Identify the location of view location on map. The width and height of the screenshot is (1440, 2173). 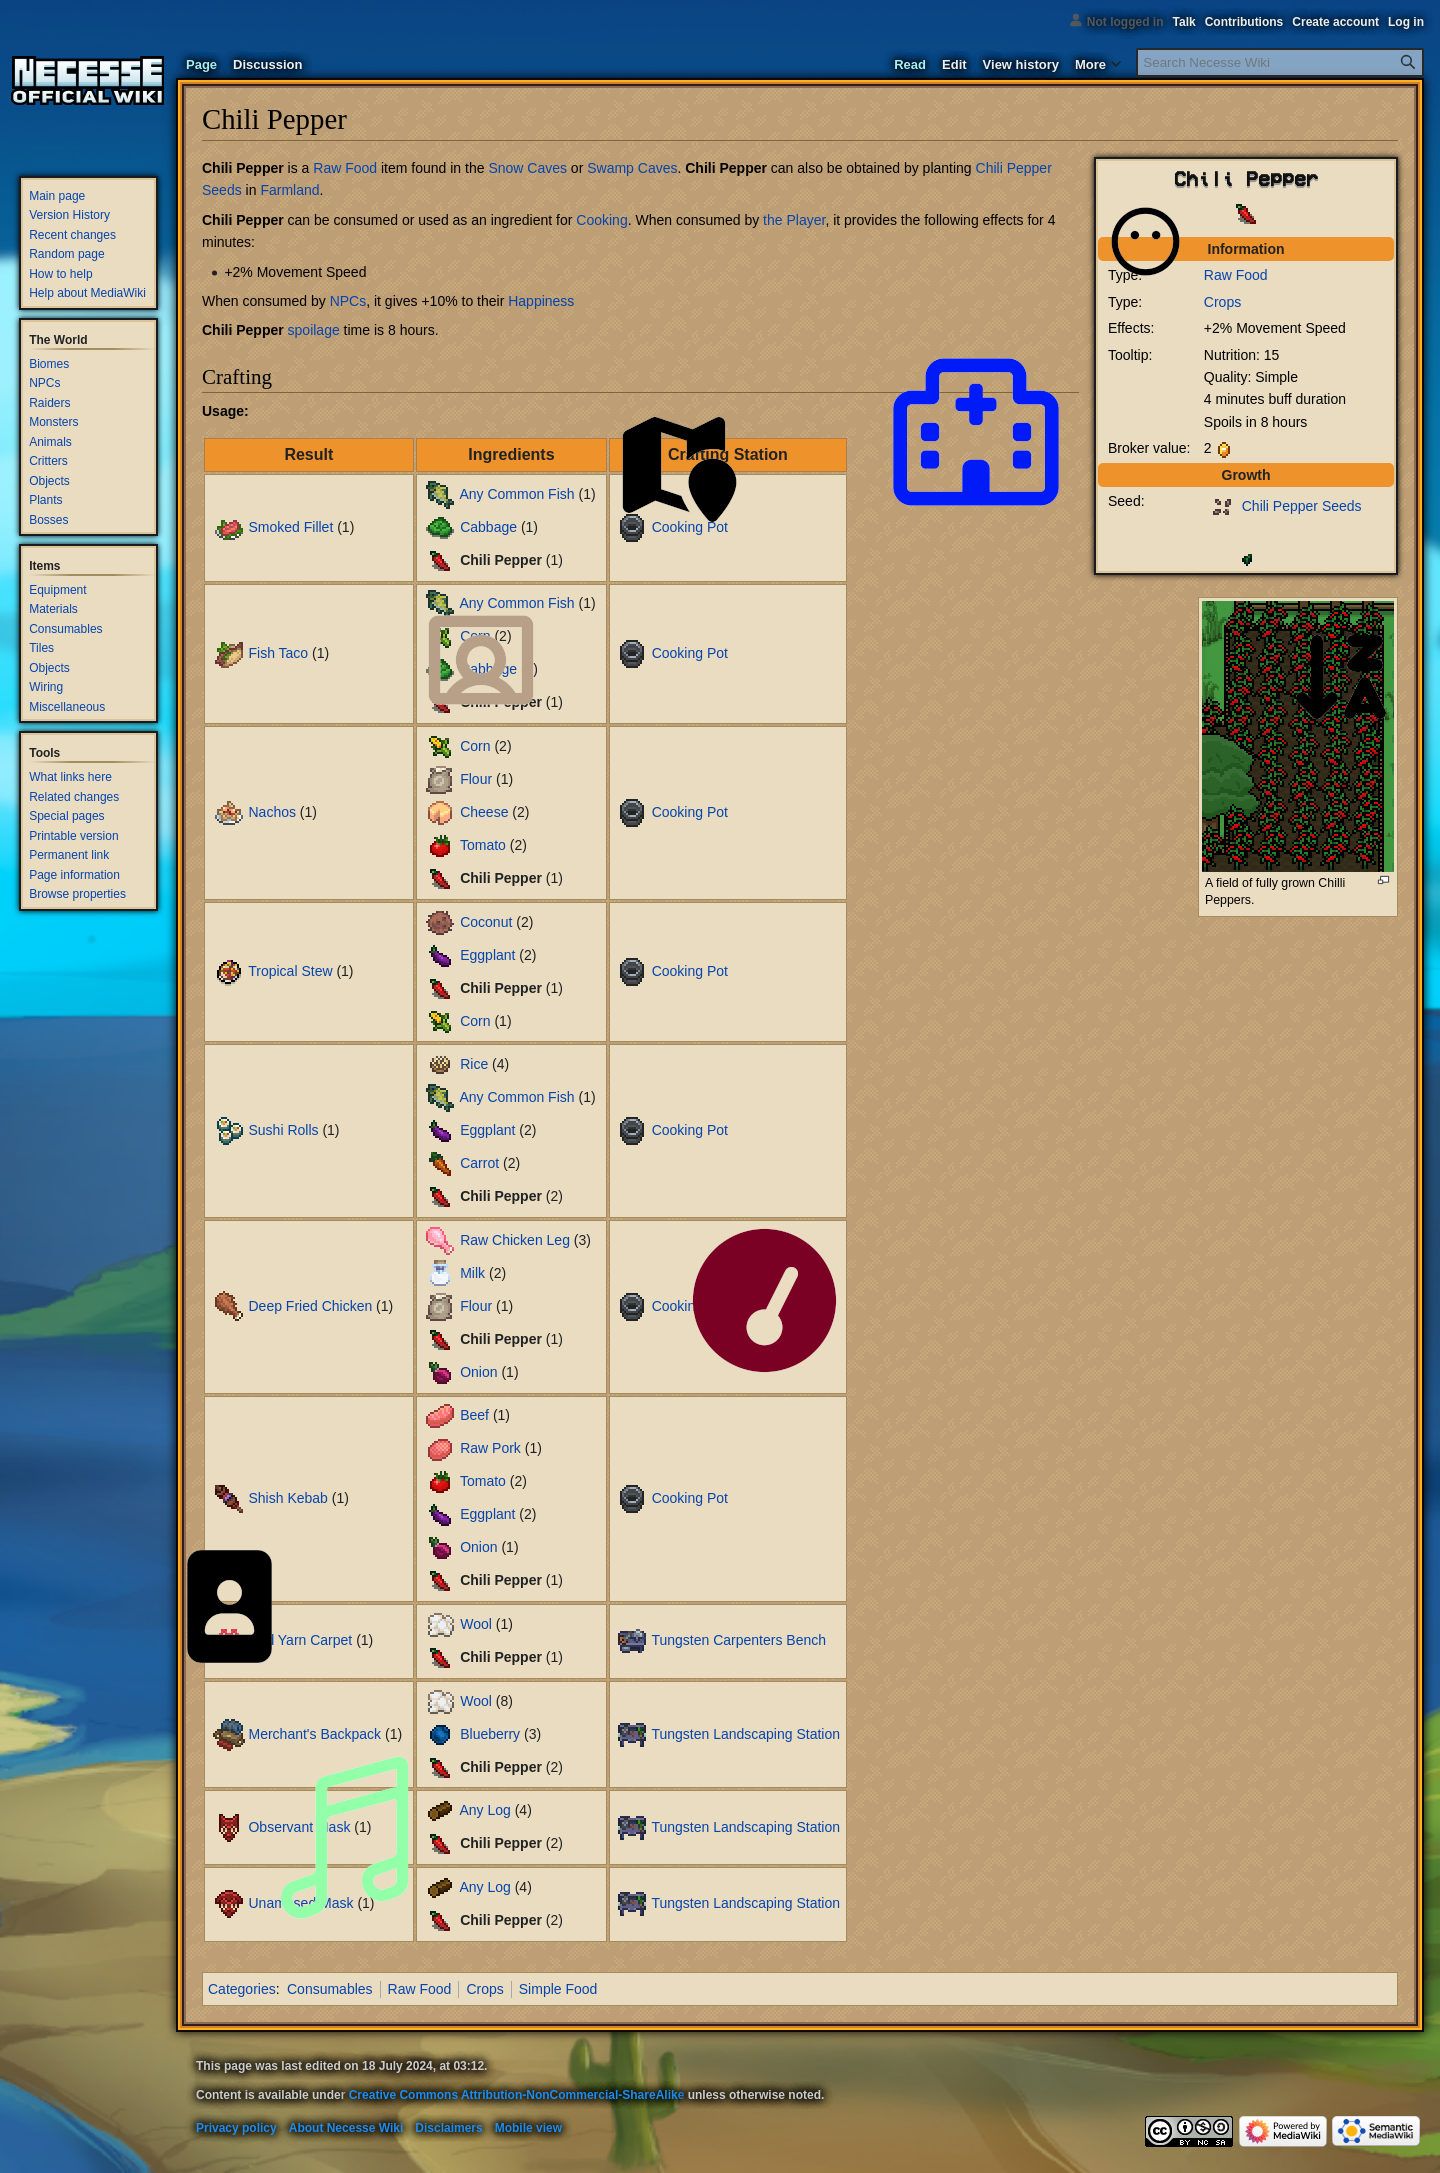
(674, 465).